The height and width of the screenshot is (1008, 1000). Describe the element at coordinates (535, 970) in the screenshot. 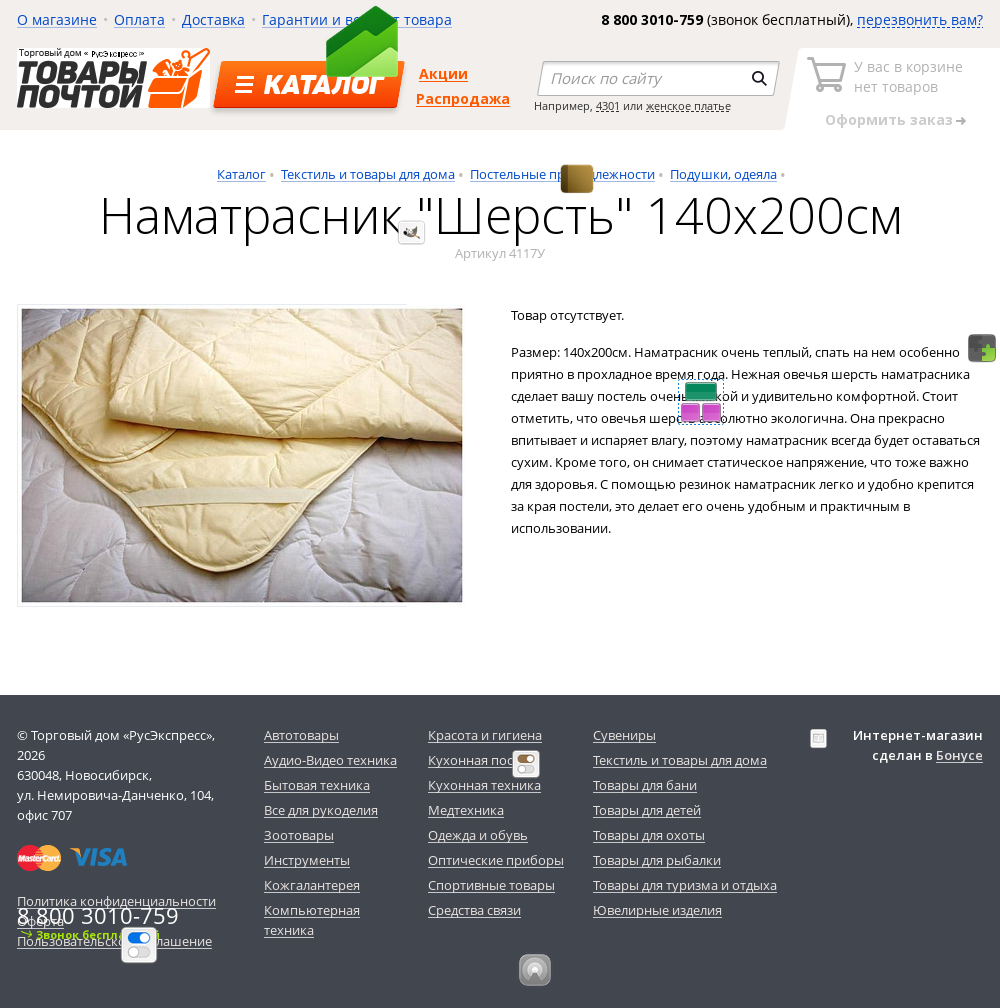

I see `share files wirelessly via airdrop` at that location.